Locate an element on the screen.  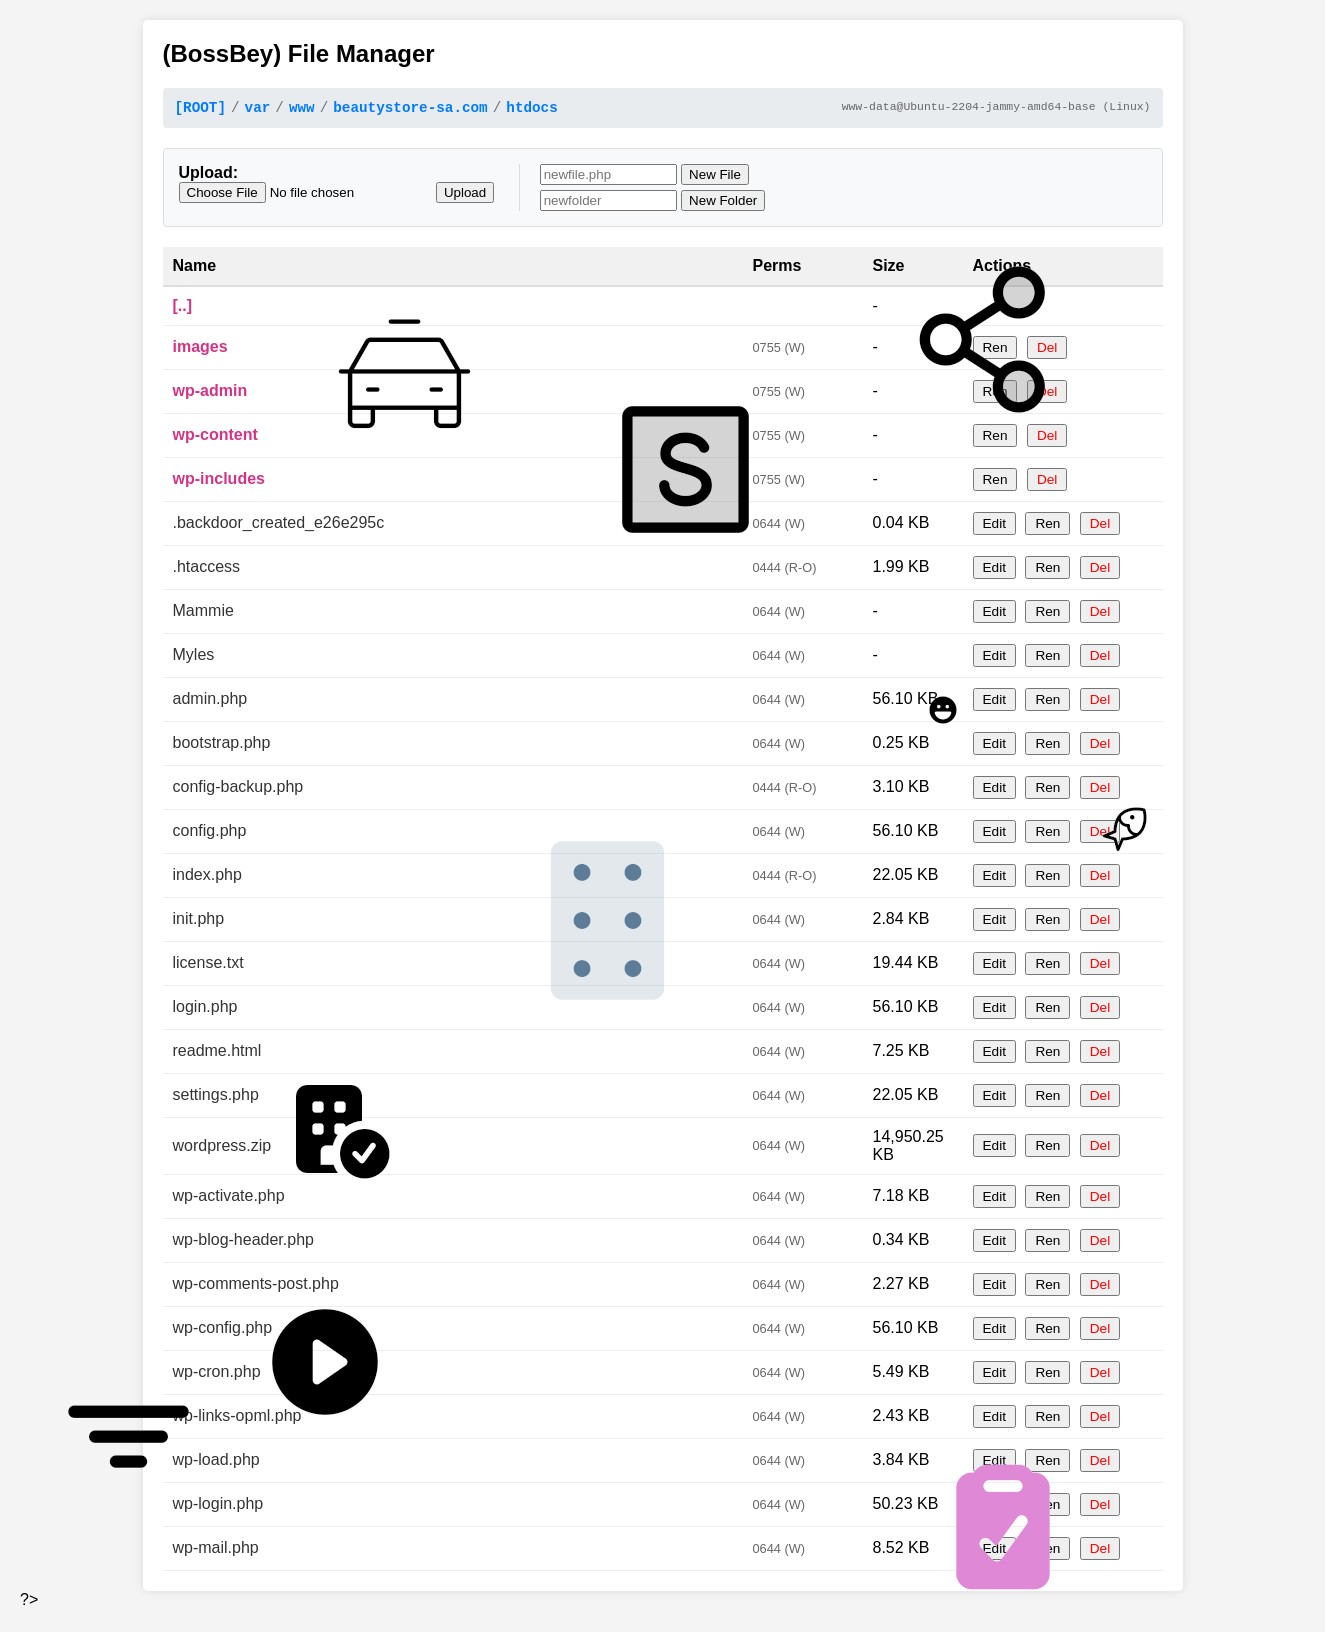
contact or request emergency services is located at coordinates (404, 380).